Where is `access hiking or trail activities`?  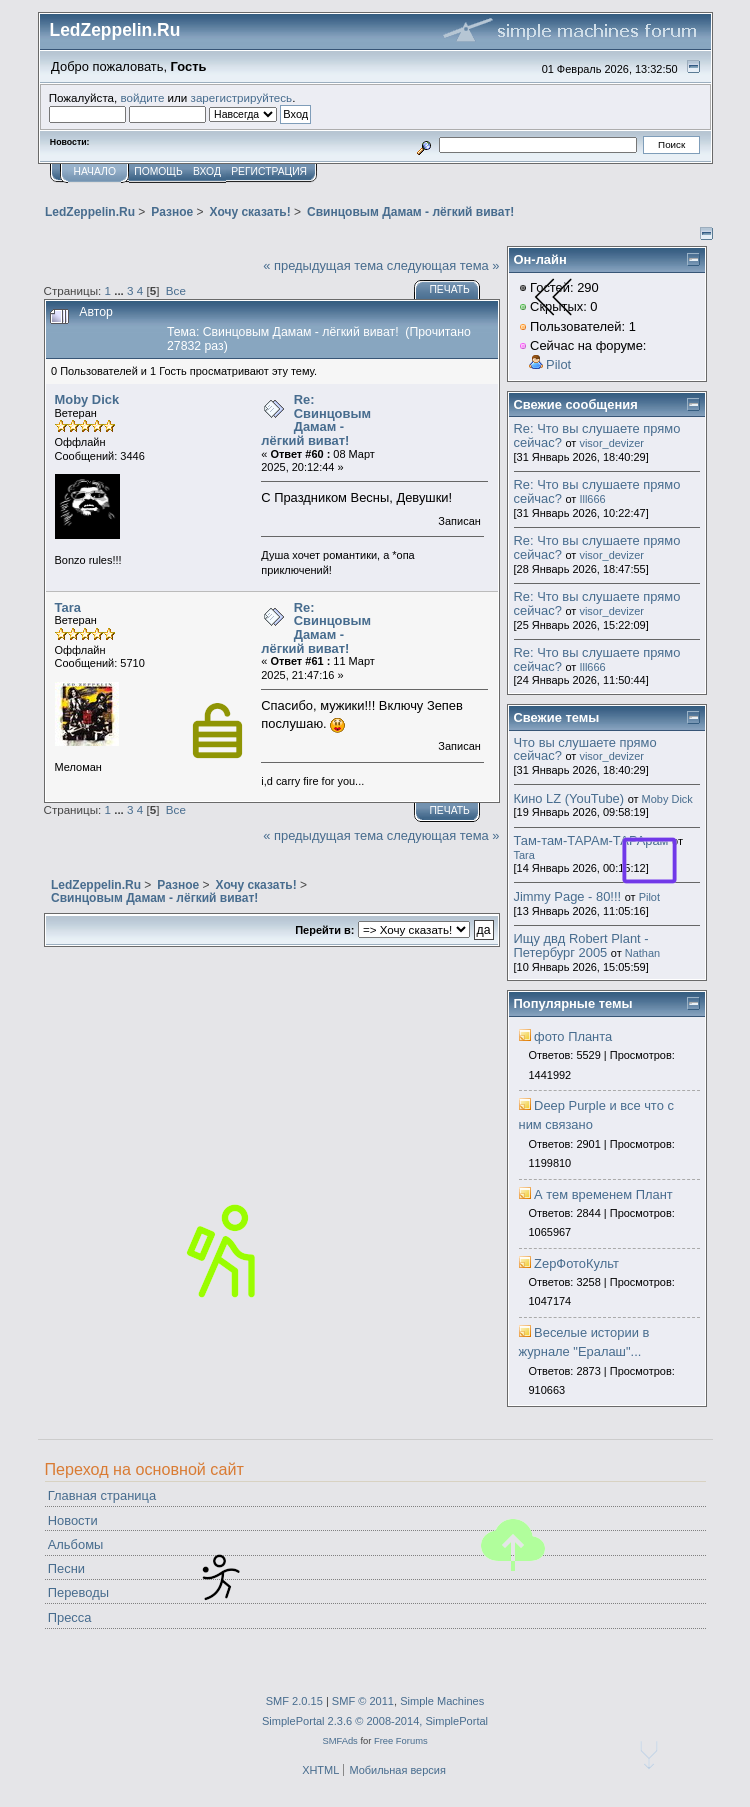 access hiking or trail activities is located at coordinates (225, 1251).